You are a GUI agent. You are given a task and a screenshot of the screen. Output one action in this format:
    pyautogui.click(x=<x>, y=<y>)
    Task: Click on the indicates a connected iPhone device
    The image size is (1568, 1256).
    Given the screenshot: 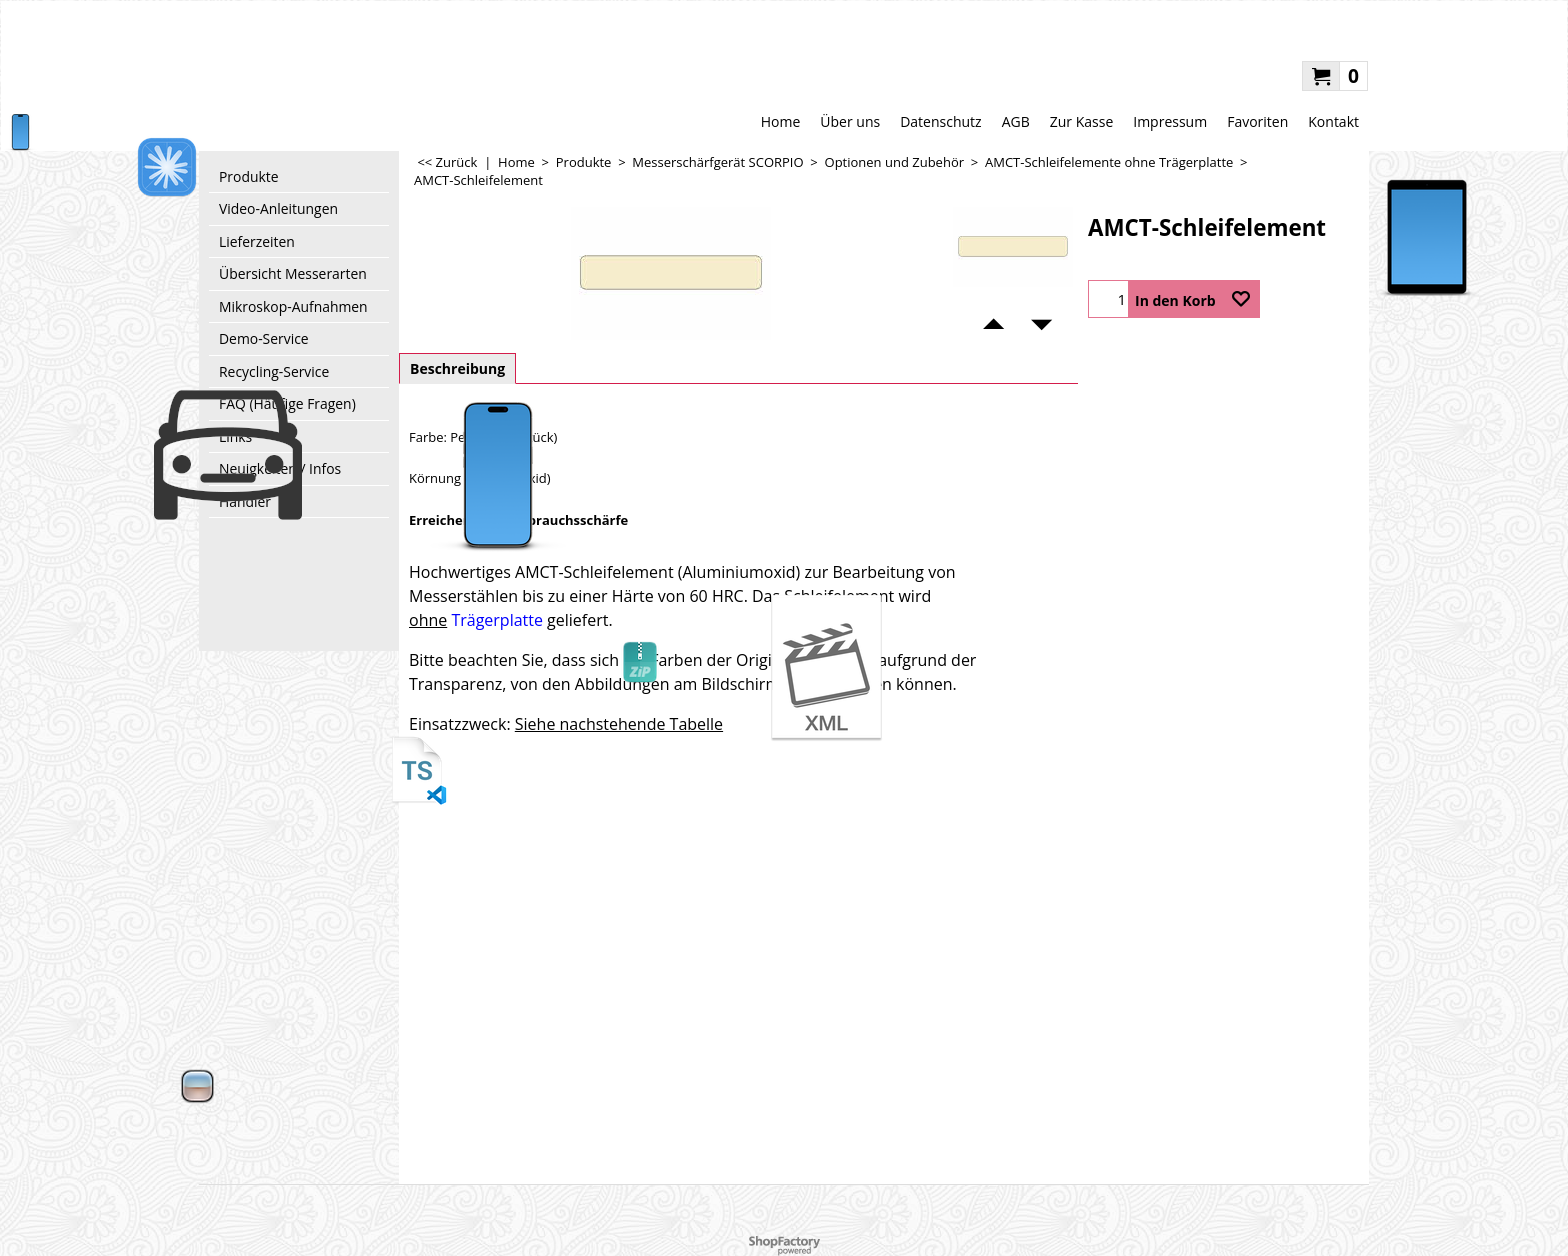 What is the action you would take?
    pyautogui.click(x=20, y=132)
    